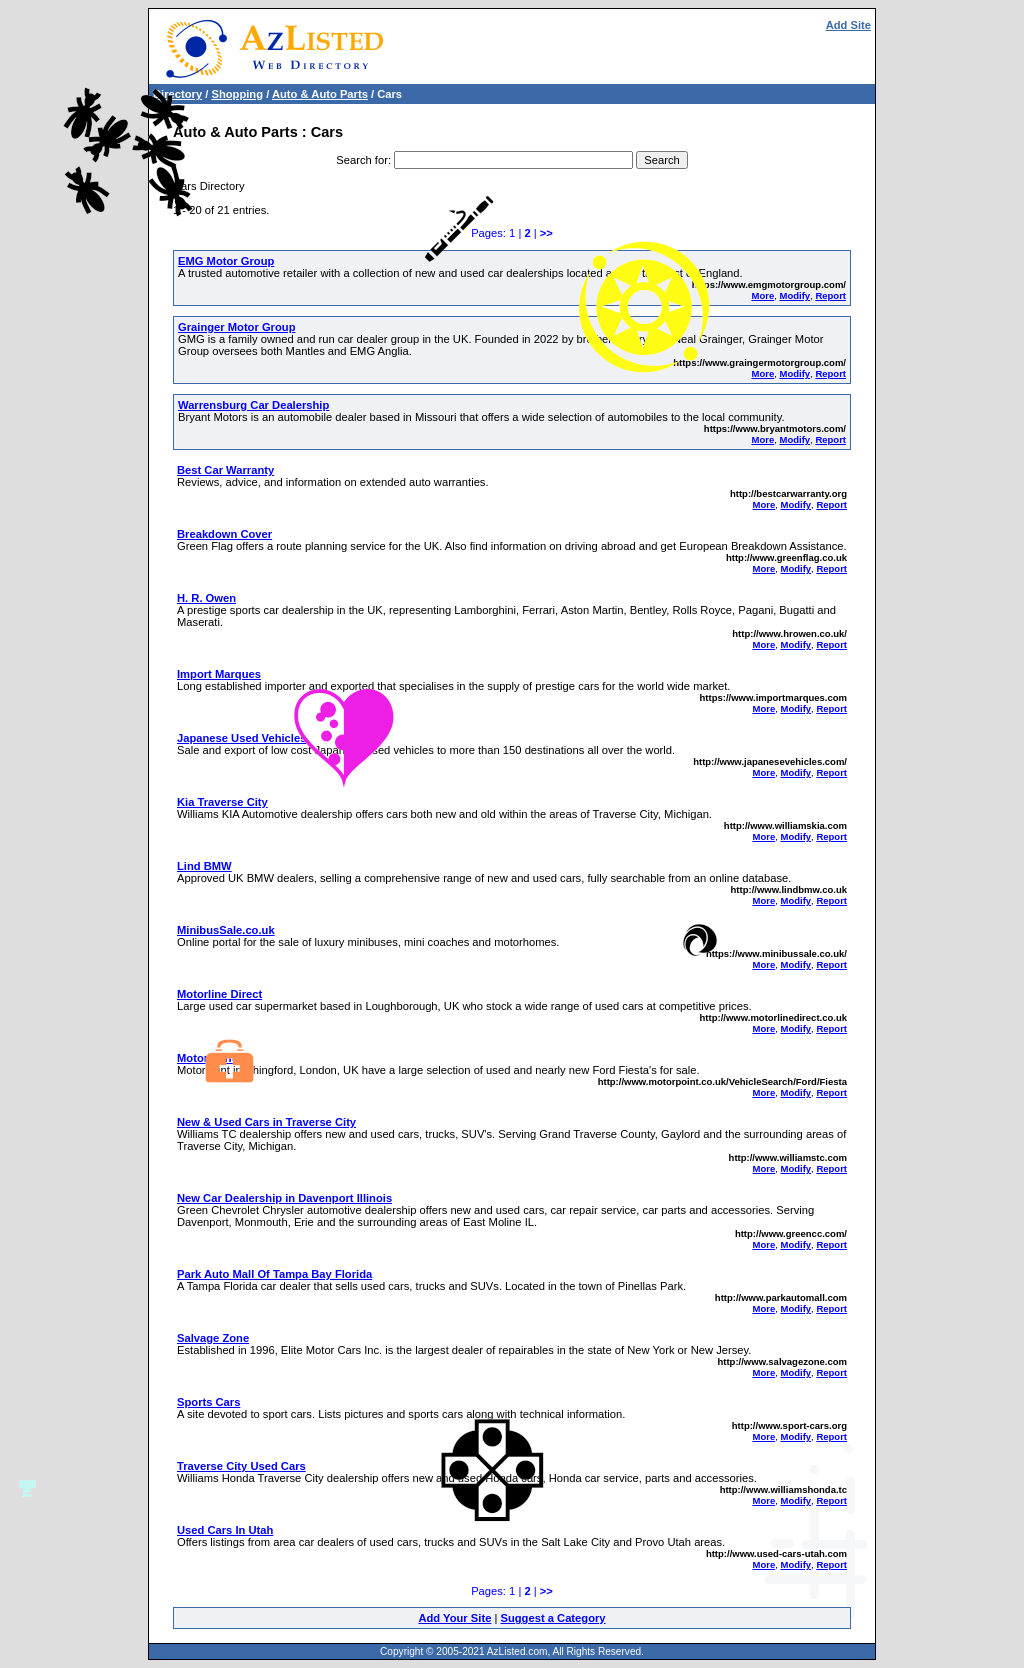  What do you see at coordinates (128, 152) in the screenshot?
I see `indicates insect infestation or pest problem in a game` at bounding box center [128, 152].